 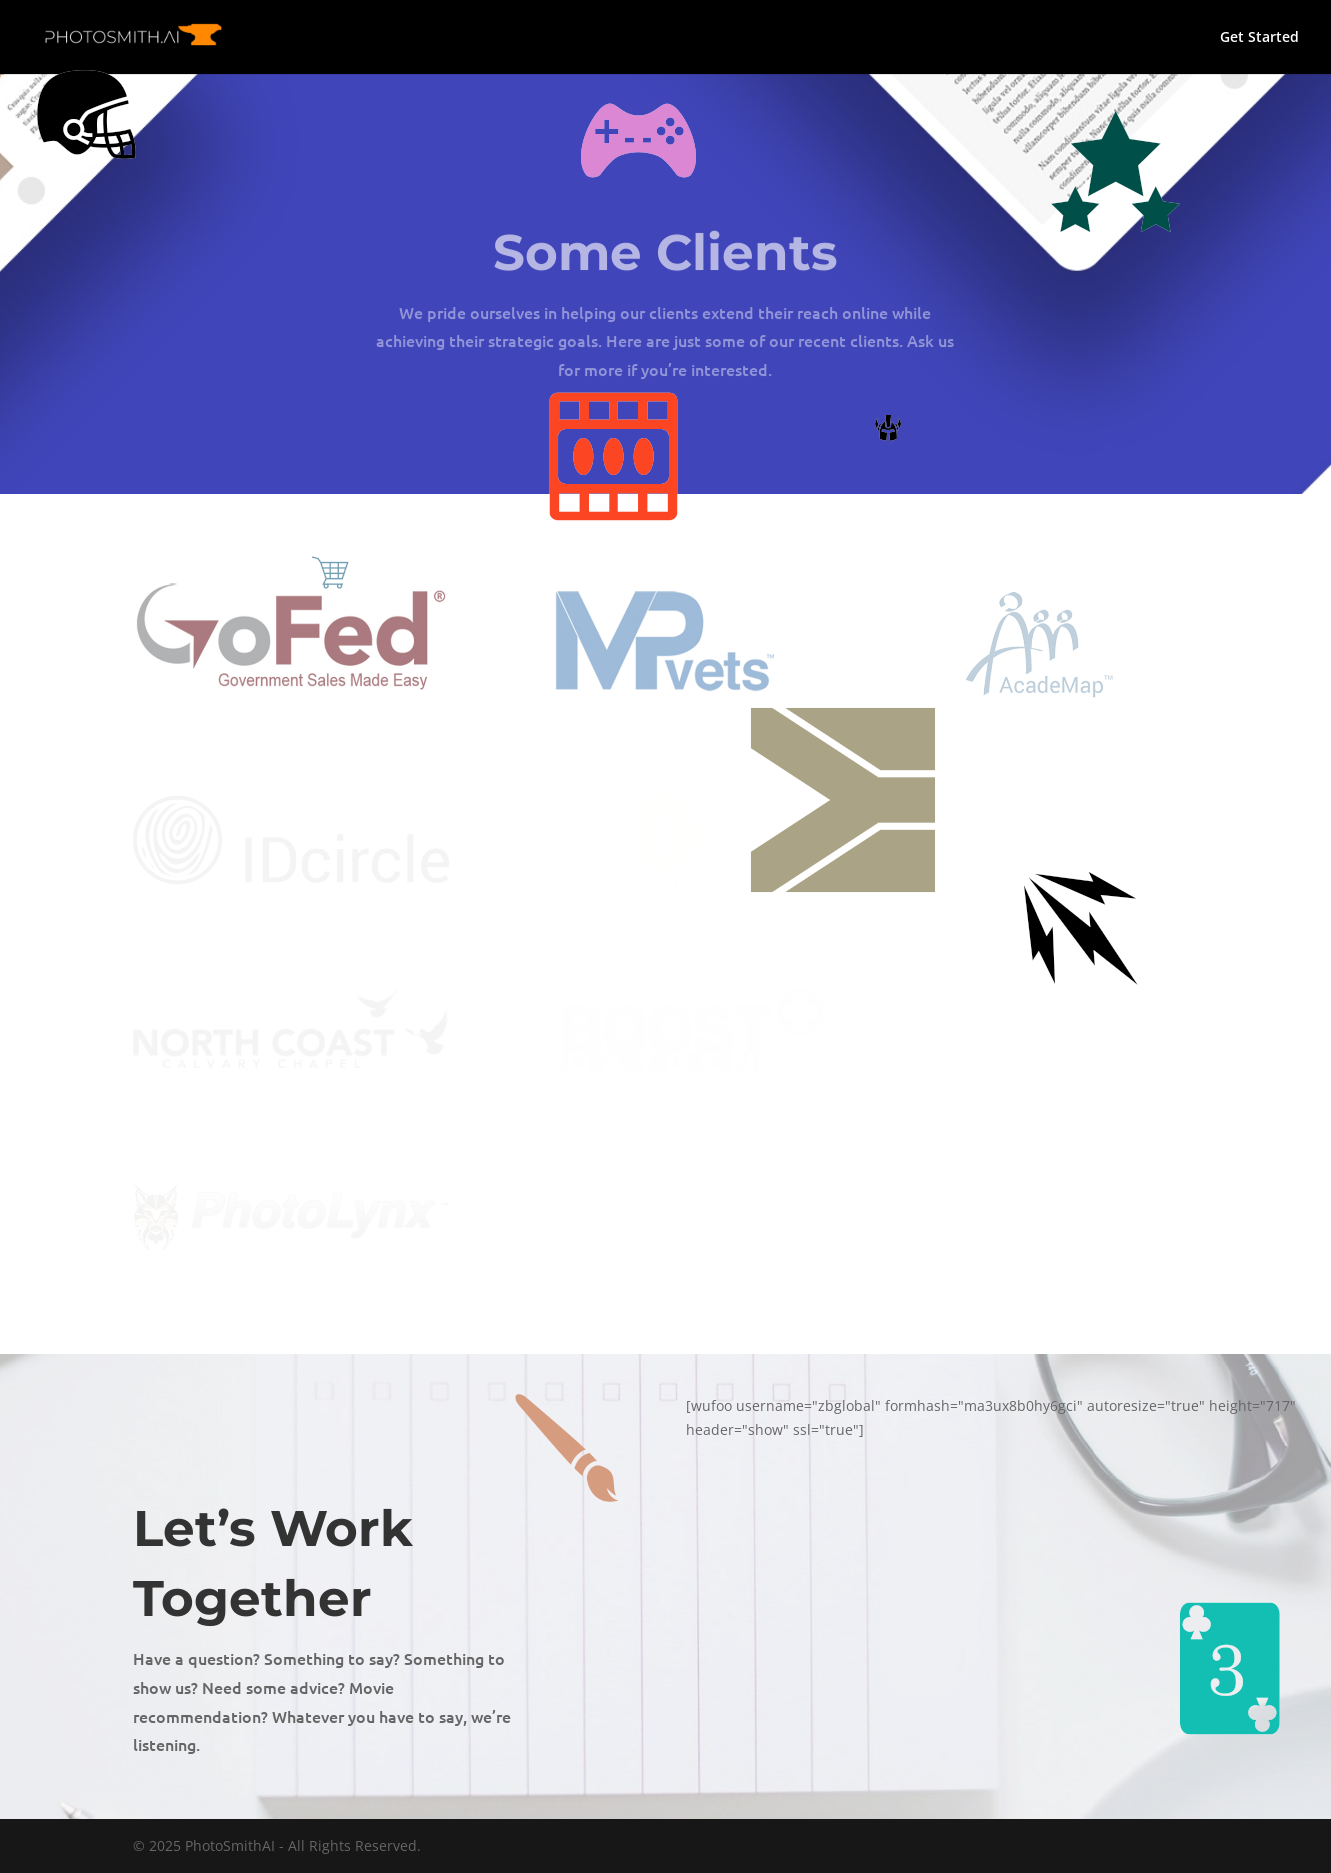 I want to click on open gaming or game center app, so click(x=638, y=140).